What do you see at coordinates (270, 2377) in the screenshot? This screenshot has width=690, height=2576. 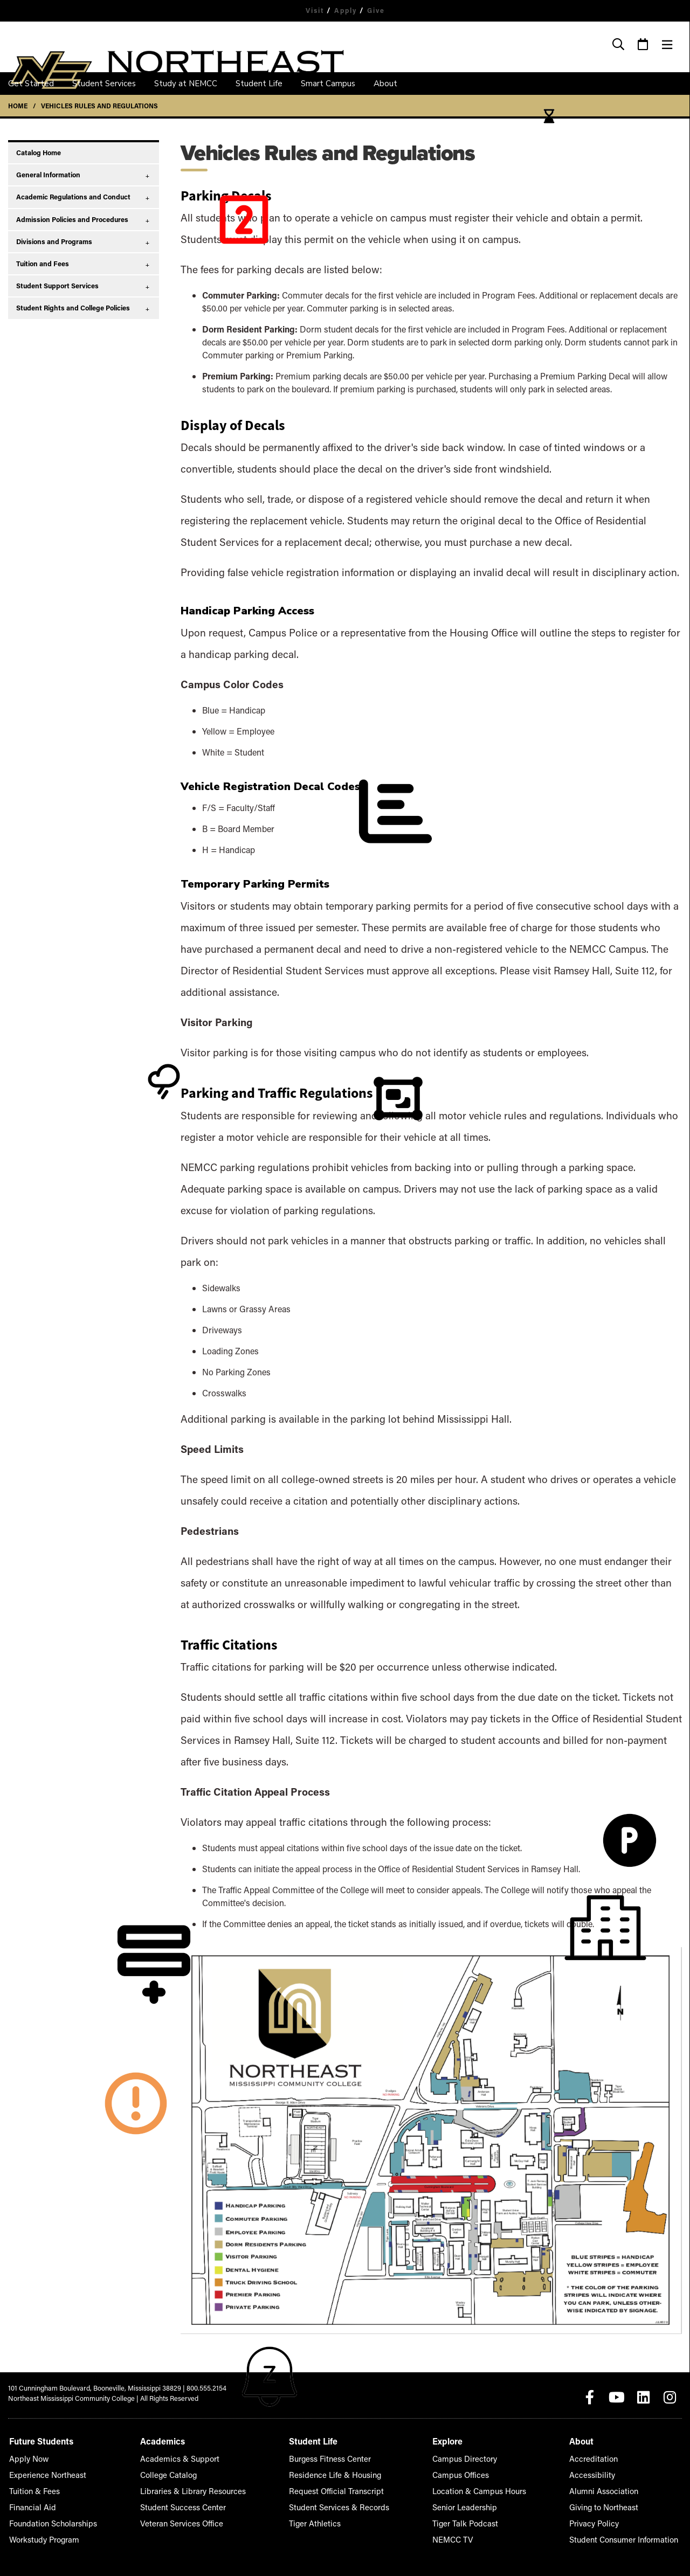 I see `enable sleep or snooze mode for notifications` at bounding box center [270, 2377].